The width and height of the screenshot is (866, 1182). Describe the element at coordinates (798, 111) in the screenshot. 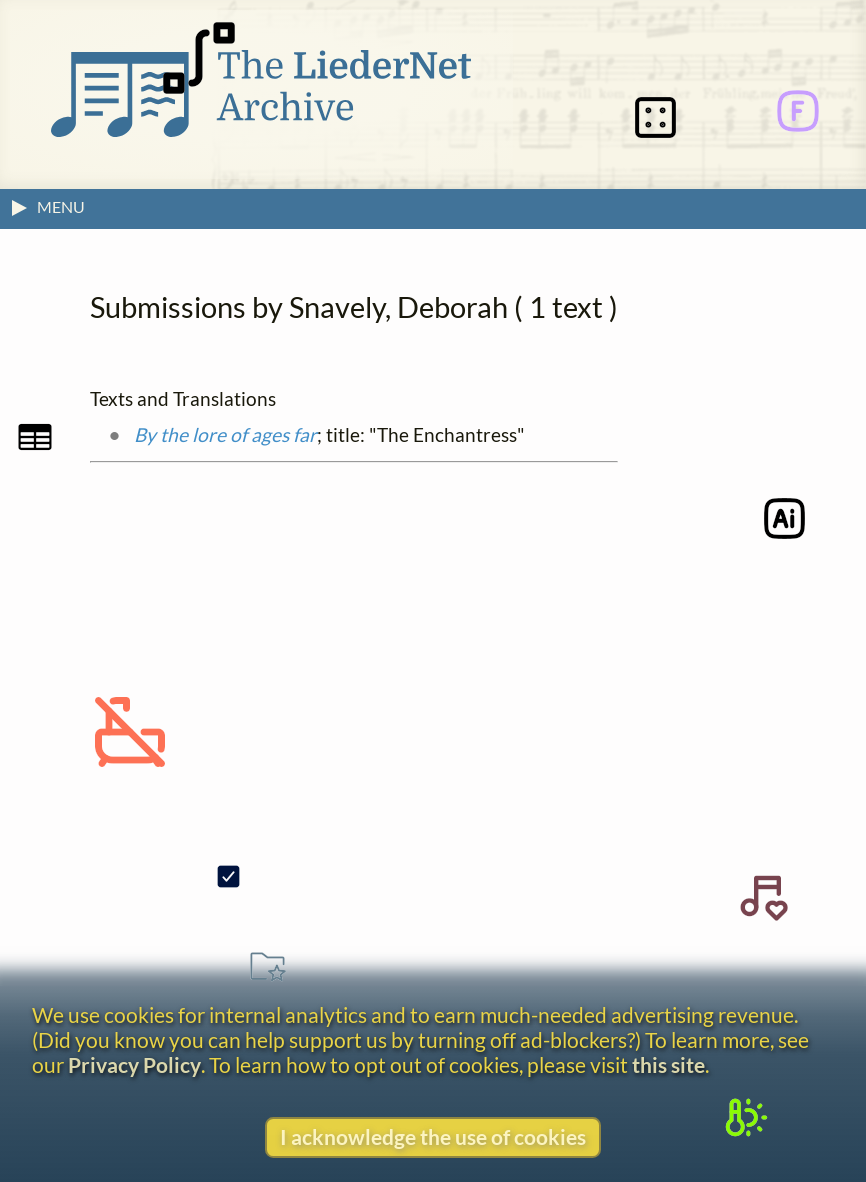

I see `open Facebook app or link` at that location.